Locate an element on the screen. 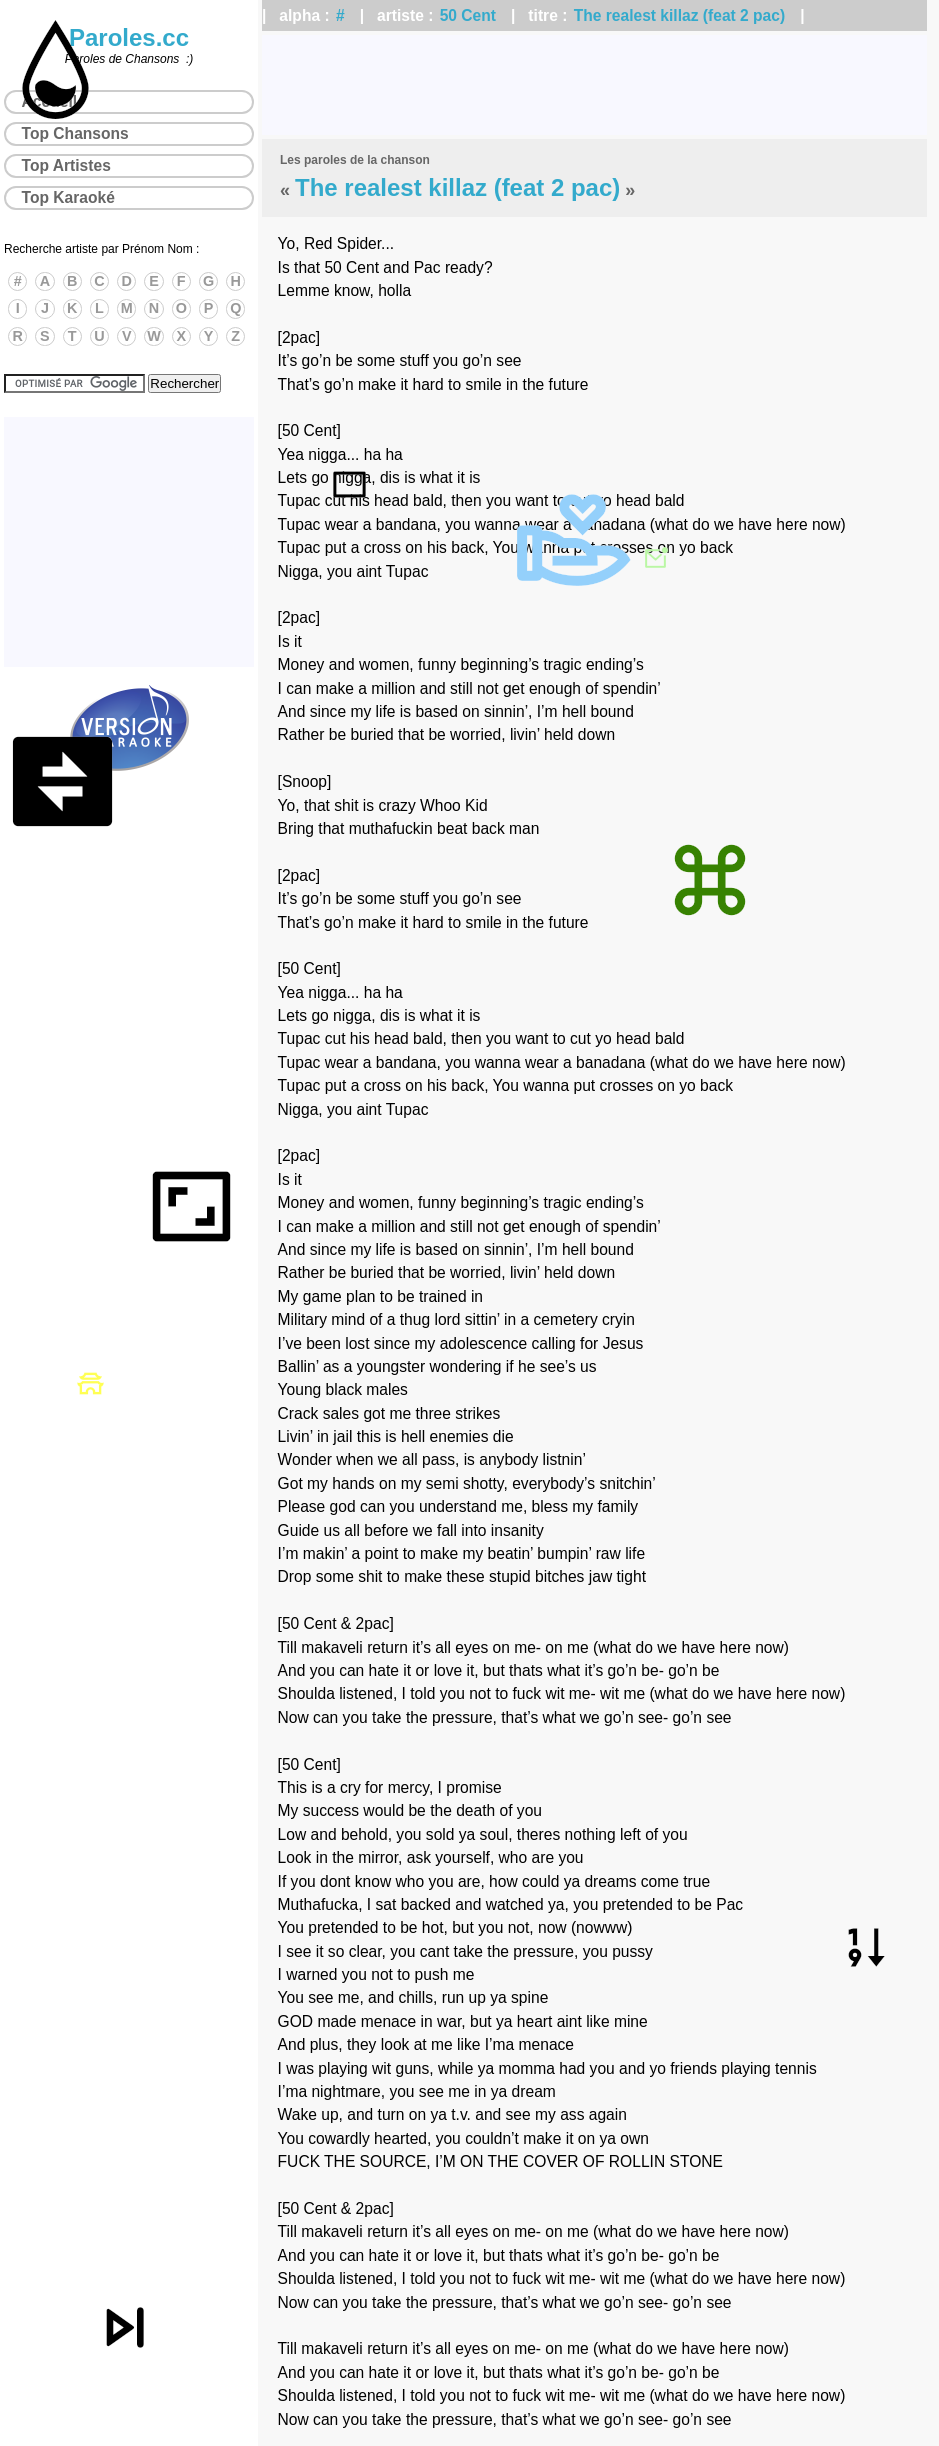 The height and width of the screenshot is (2446, 939). open rainmeter desktop customization application is located at coordinates (55, 69).